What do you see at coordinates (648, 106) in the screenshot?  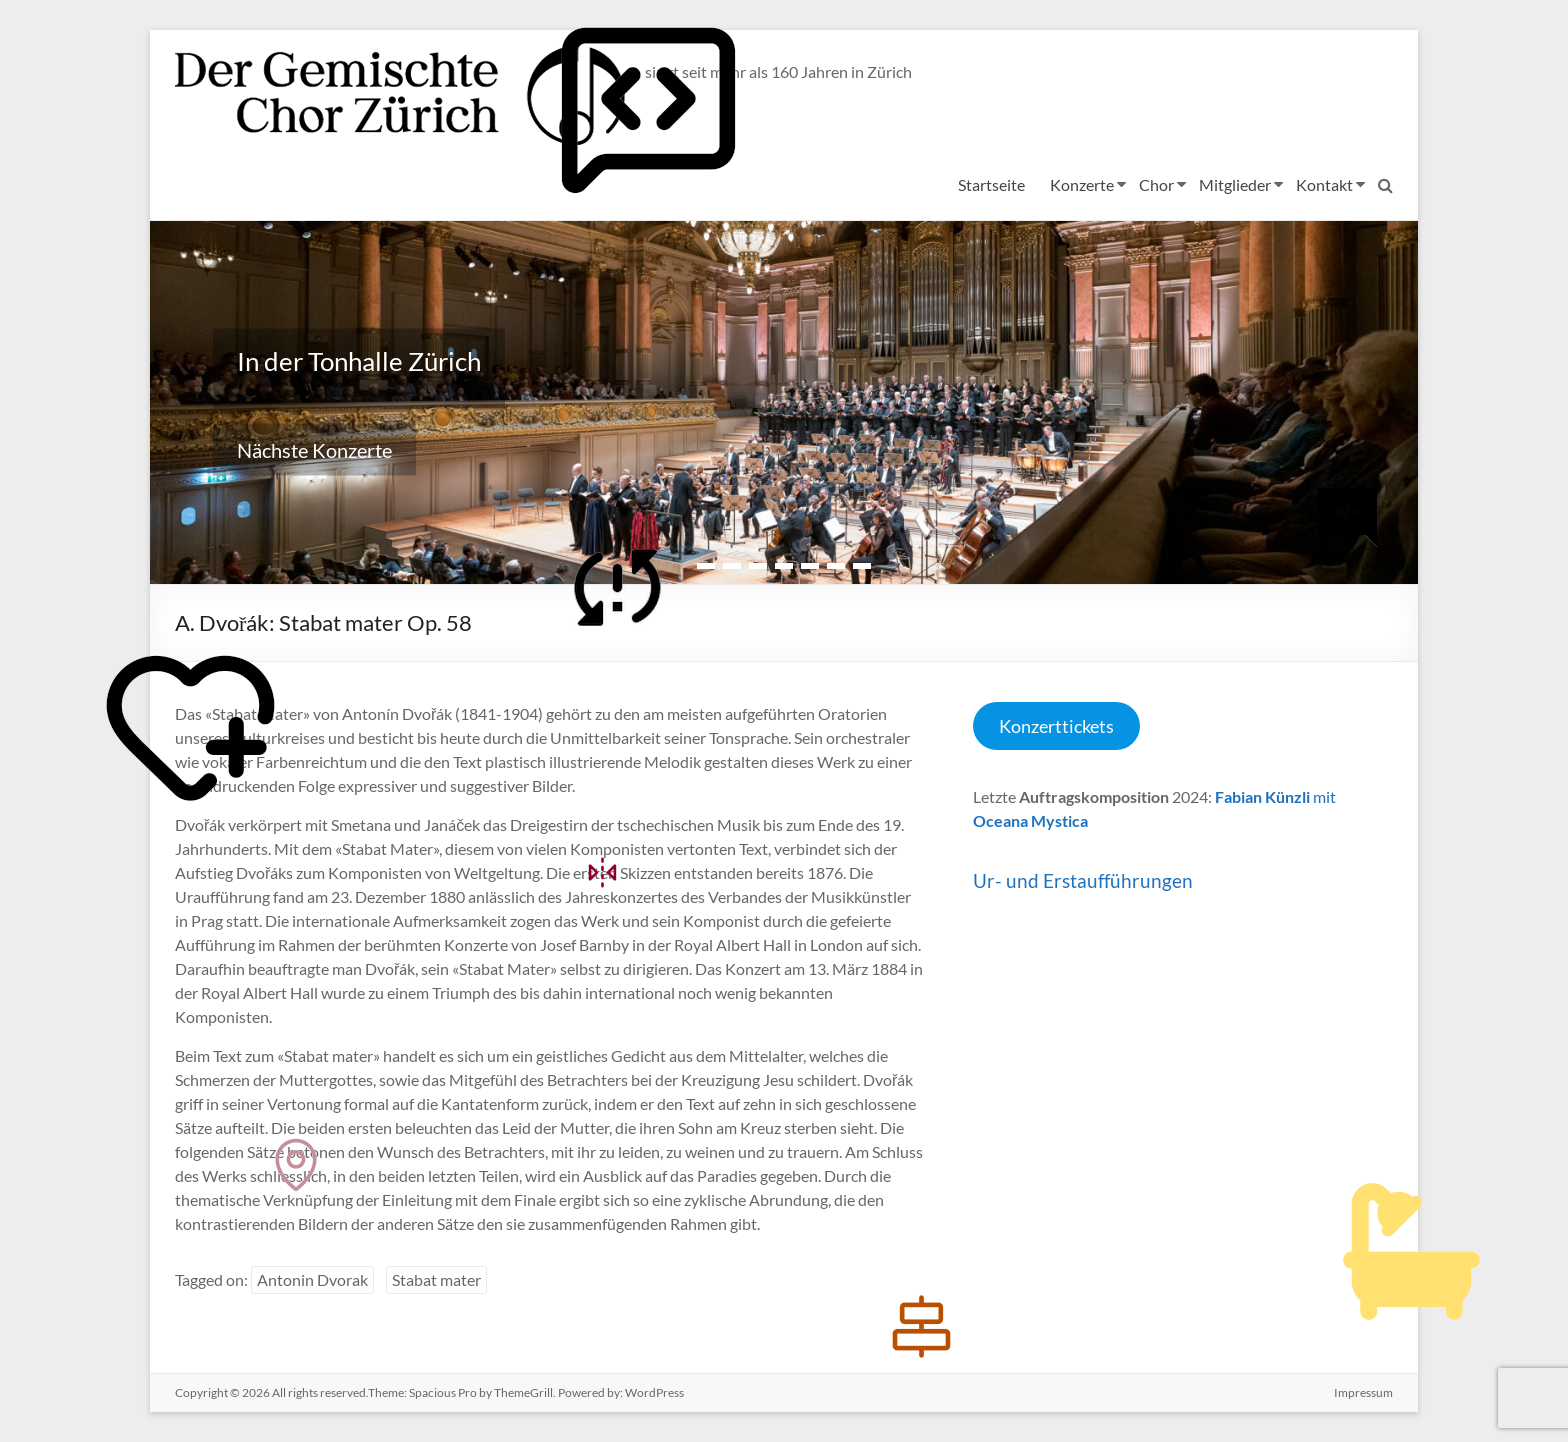 I see `view code snippets in chat` at bounding box center [648, 106].